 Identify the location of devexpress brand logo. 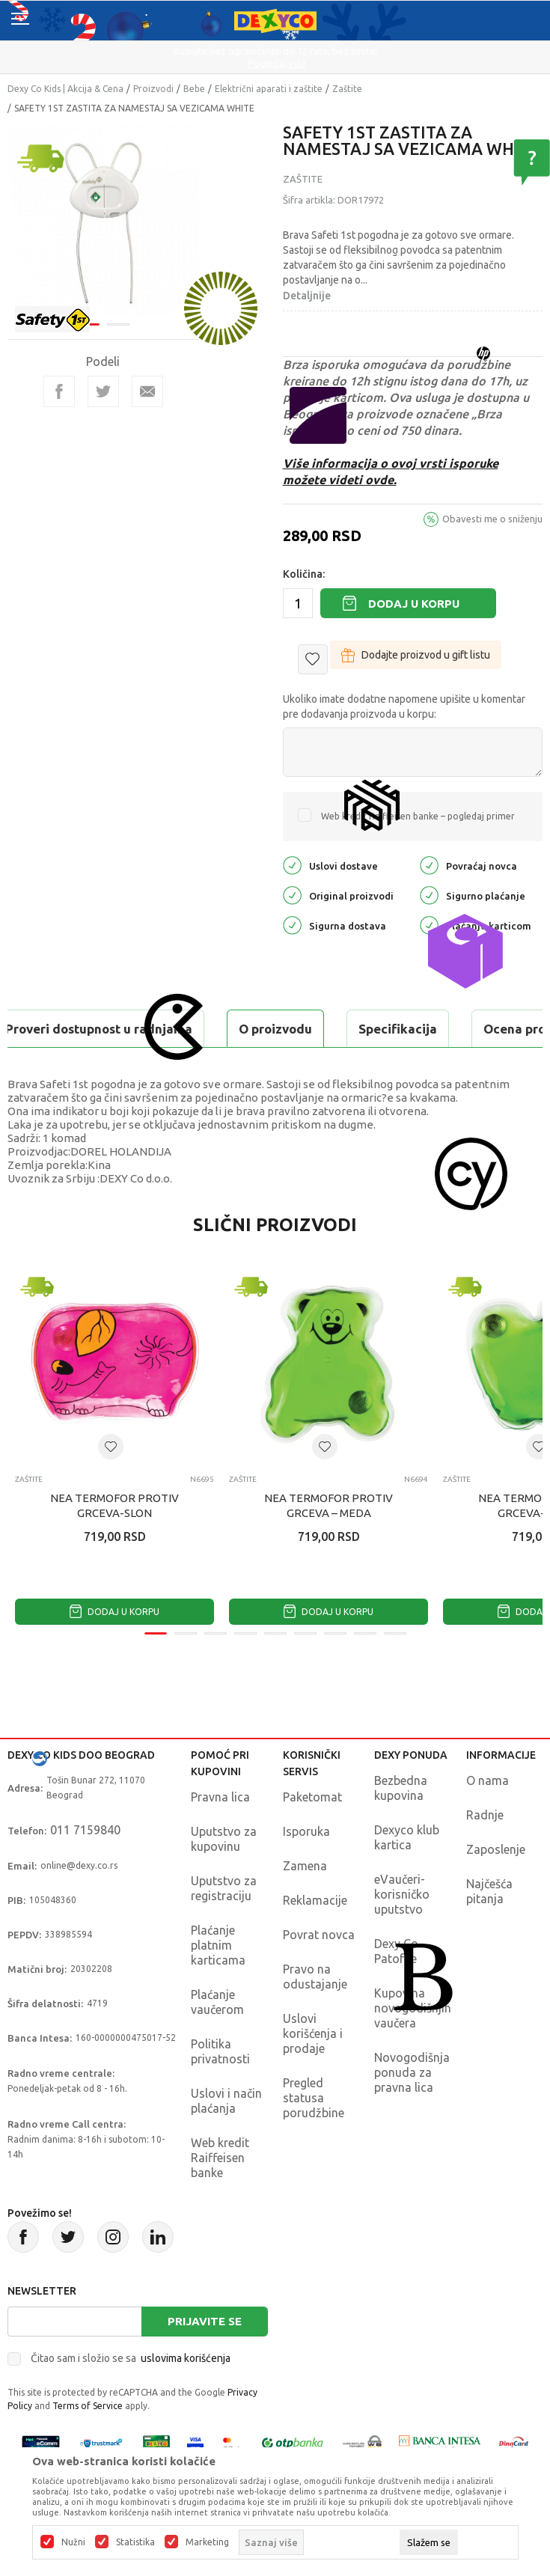
(318, 415).